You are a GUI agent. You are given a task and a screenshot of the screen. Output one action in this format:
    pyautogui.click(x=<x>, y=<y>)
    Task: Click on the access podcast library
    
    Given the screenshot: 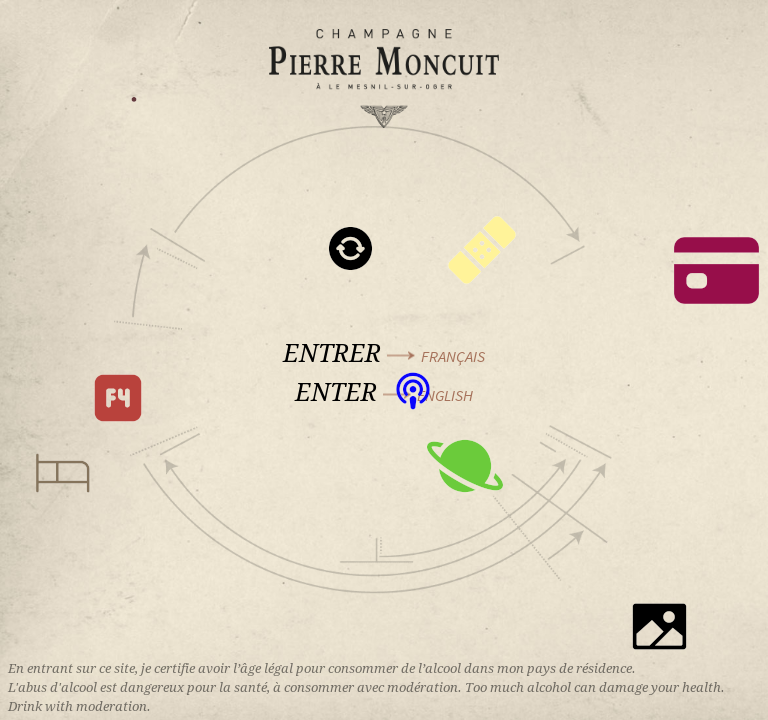 What is the action you would take?
    pyautogui.click(x=413, y=391)
    